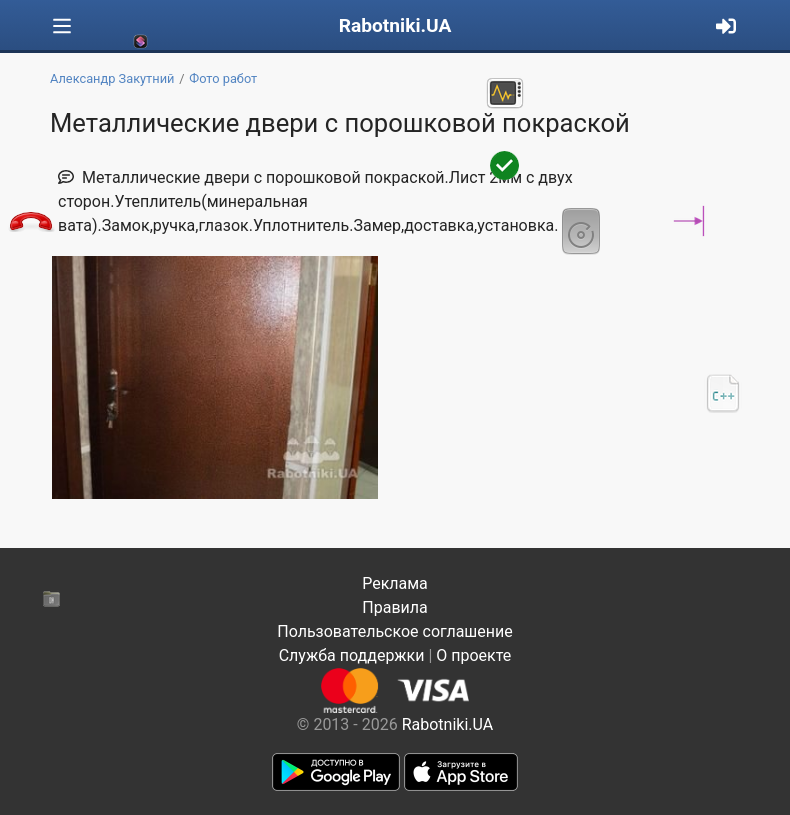 The width and height of the screenshot is (790, 815). Describe the element at coordinates (31, 215) in the screenshot. I see `end the current call` at that location.